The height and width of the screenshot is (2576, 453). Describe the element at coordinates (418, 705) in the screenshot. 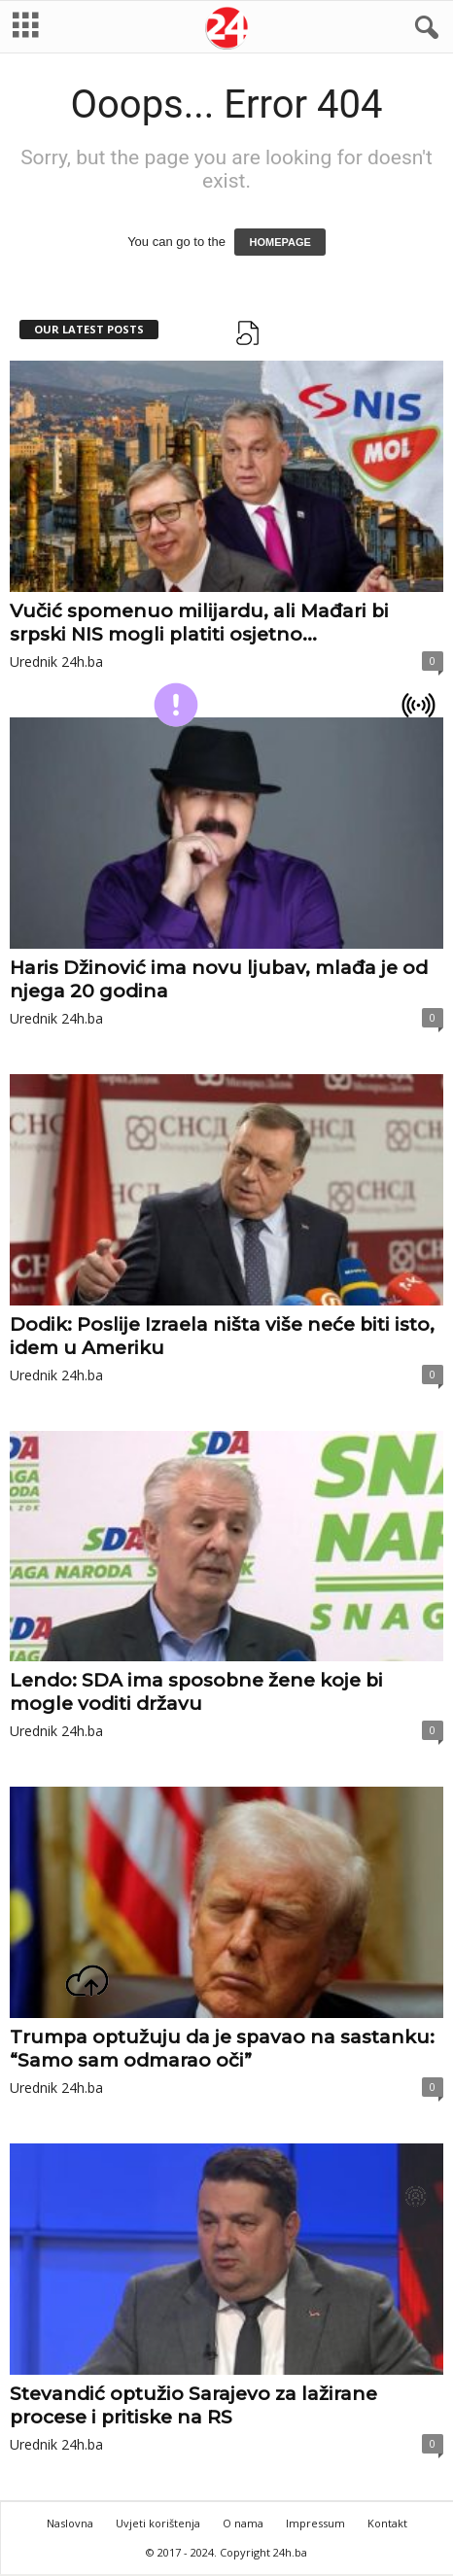

I see `indicates wireless signal strength` at that location.